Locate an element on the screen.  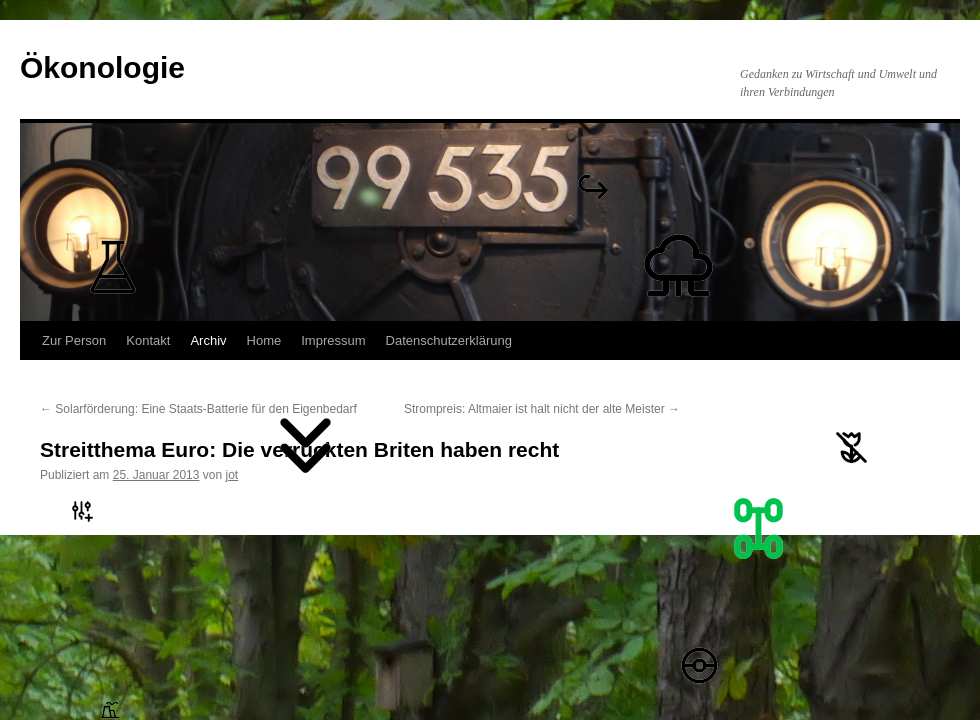
view factory or manufacturing facilities is located at coordinates (109, 709).